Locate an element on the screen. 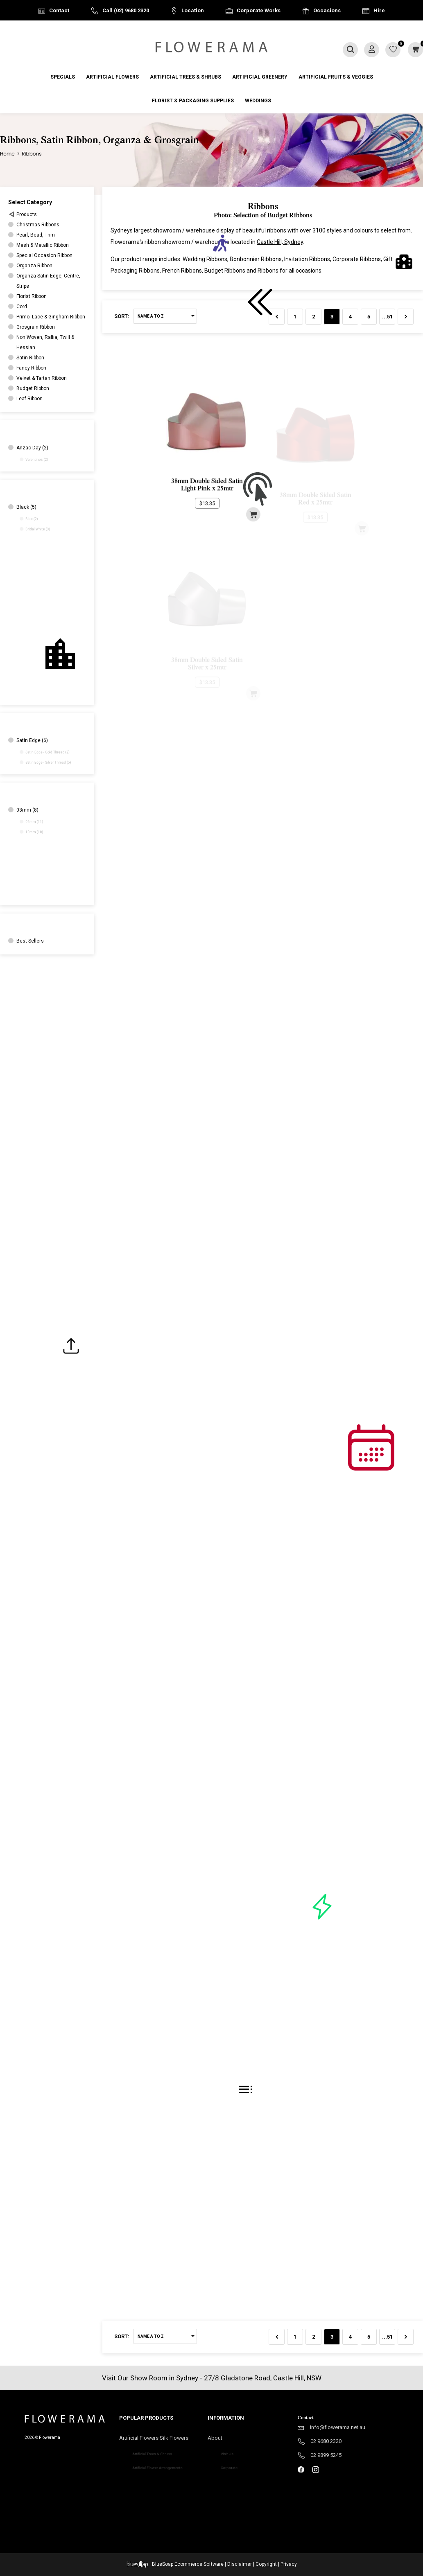 This screenshot has height=2576, width=423. upload a file or document is located at coordinates (71, 1346).